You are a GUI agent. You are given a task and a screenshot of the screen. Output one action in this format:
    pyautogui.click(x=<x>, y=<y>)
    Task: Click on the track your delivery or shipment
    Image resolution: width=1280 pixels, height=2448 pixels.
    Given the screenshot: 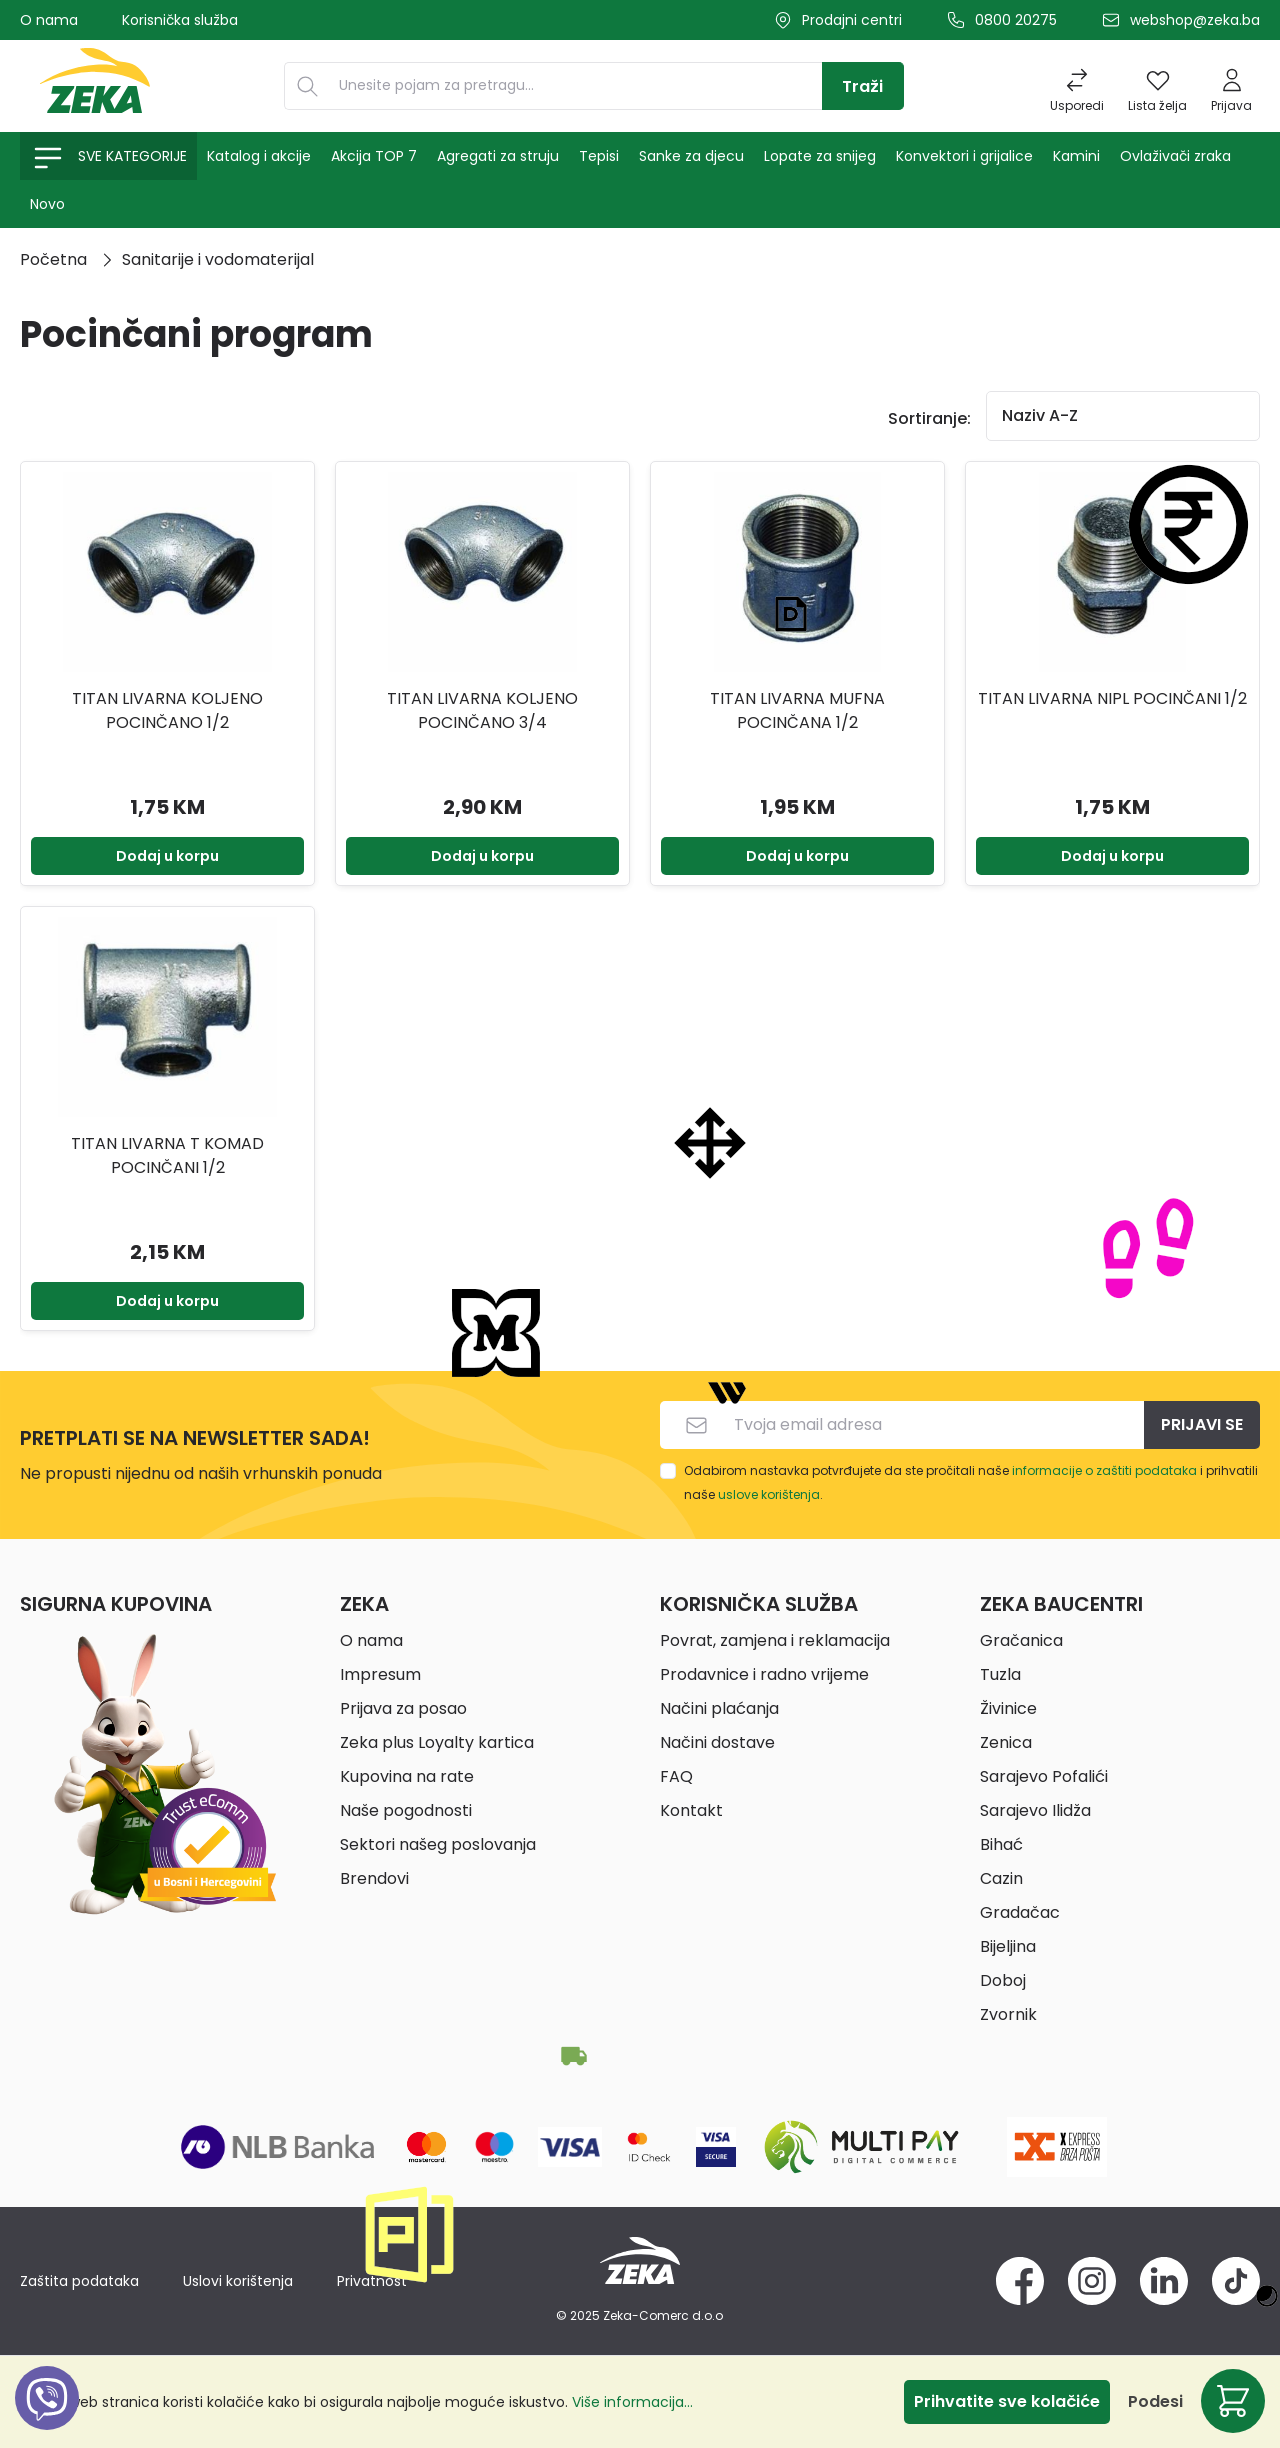 What is the action you would take?
    pyautogui.click(x=574, y=2055)
    